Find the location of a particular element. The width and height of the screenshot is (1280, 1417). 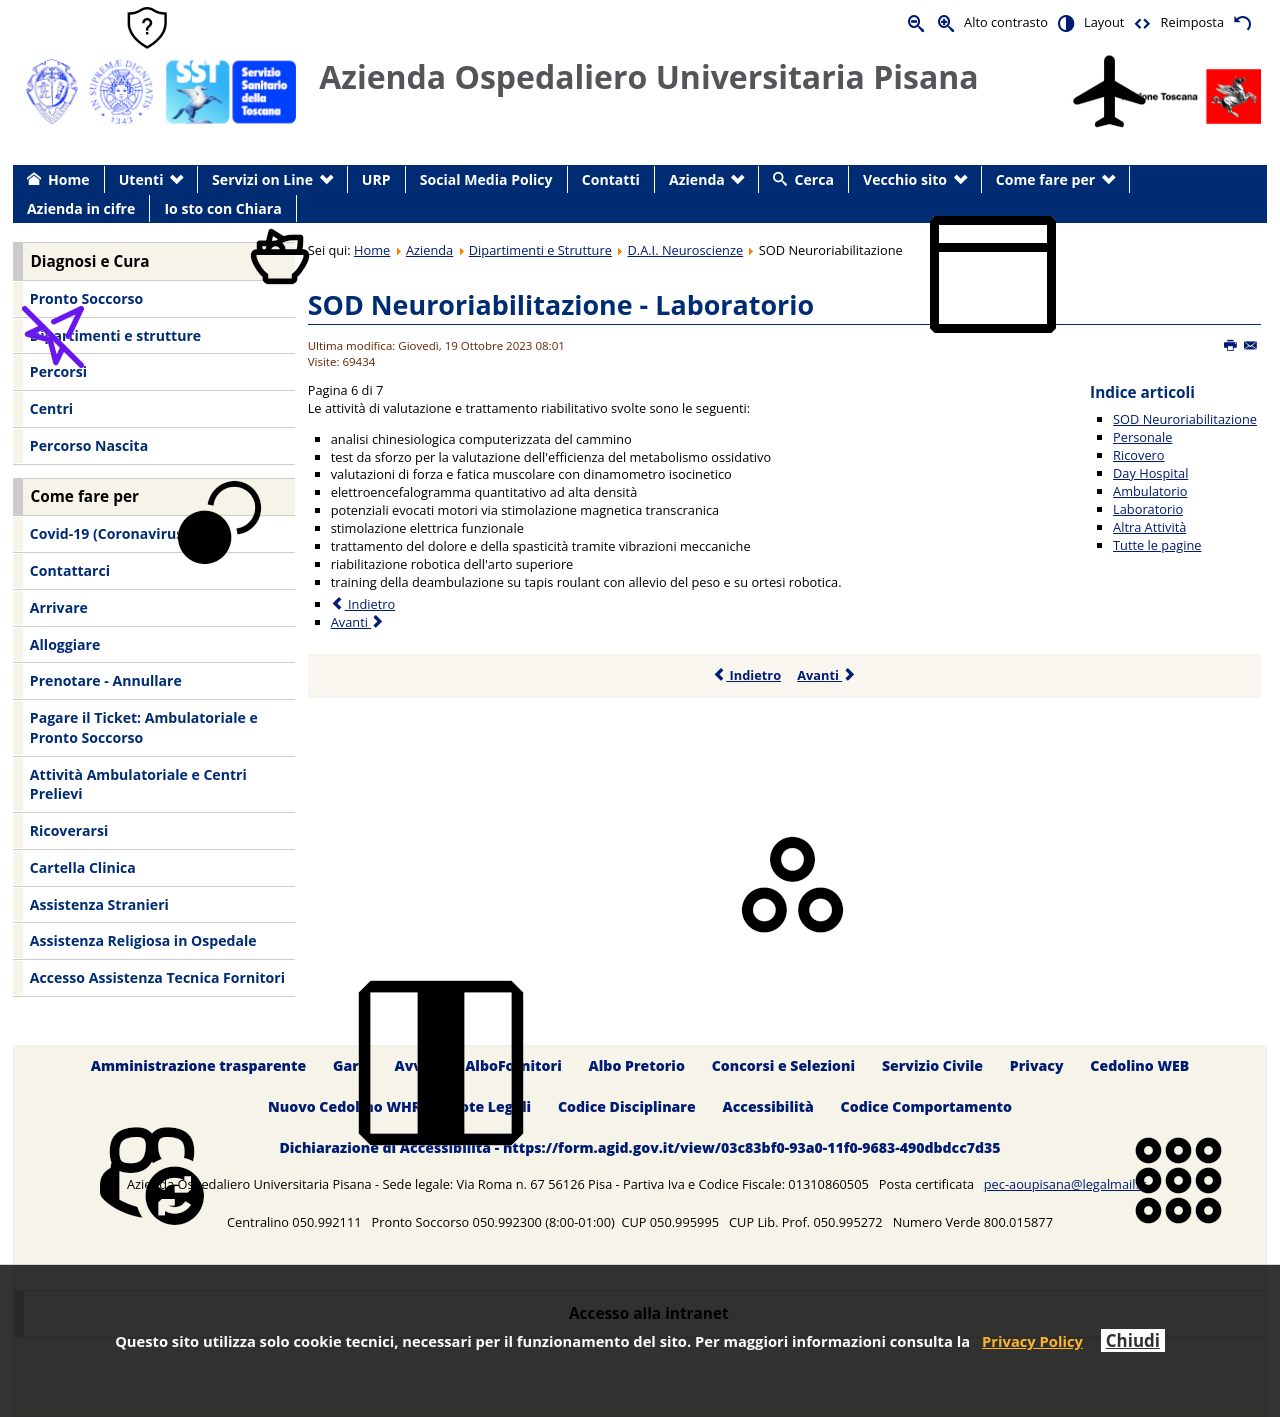

view salad or healthy food options is located at coordinates (280, 255).